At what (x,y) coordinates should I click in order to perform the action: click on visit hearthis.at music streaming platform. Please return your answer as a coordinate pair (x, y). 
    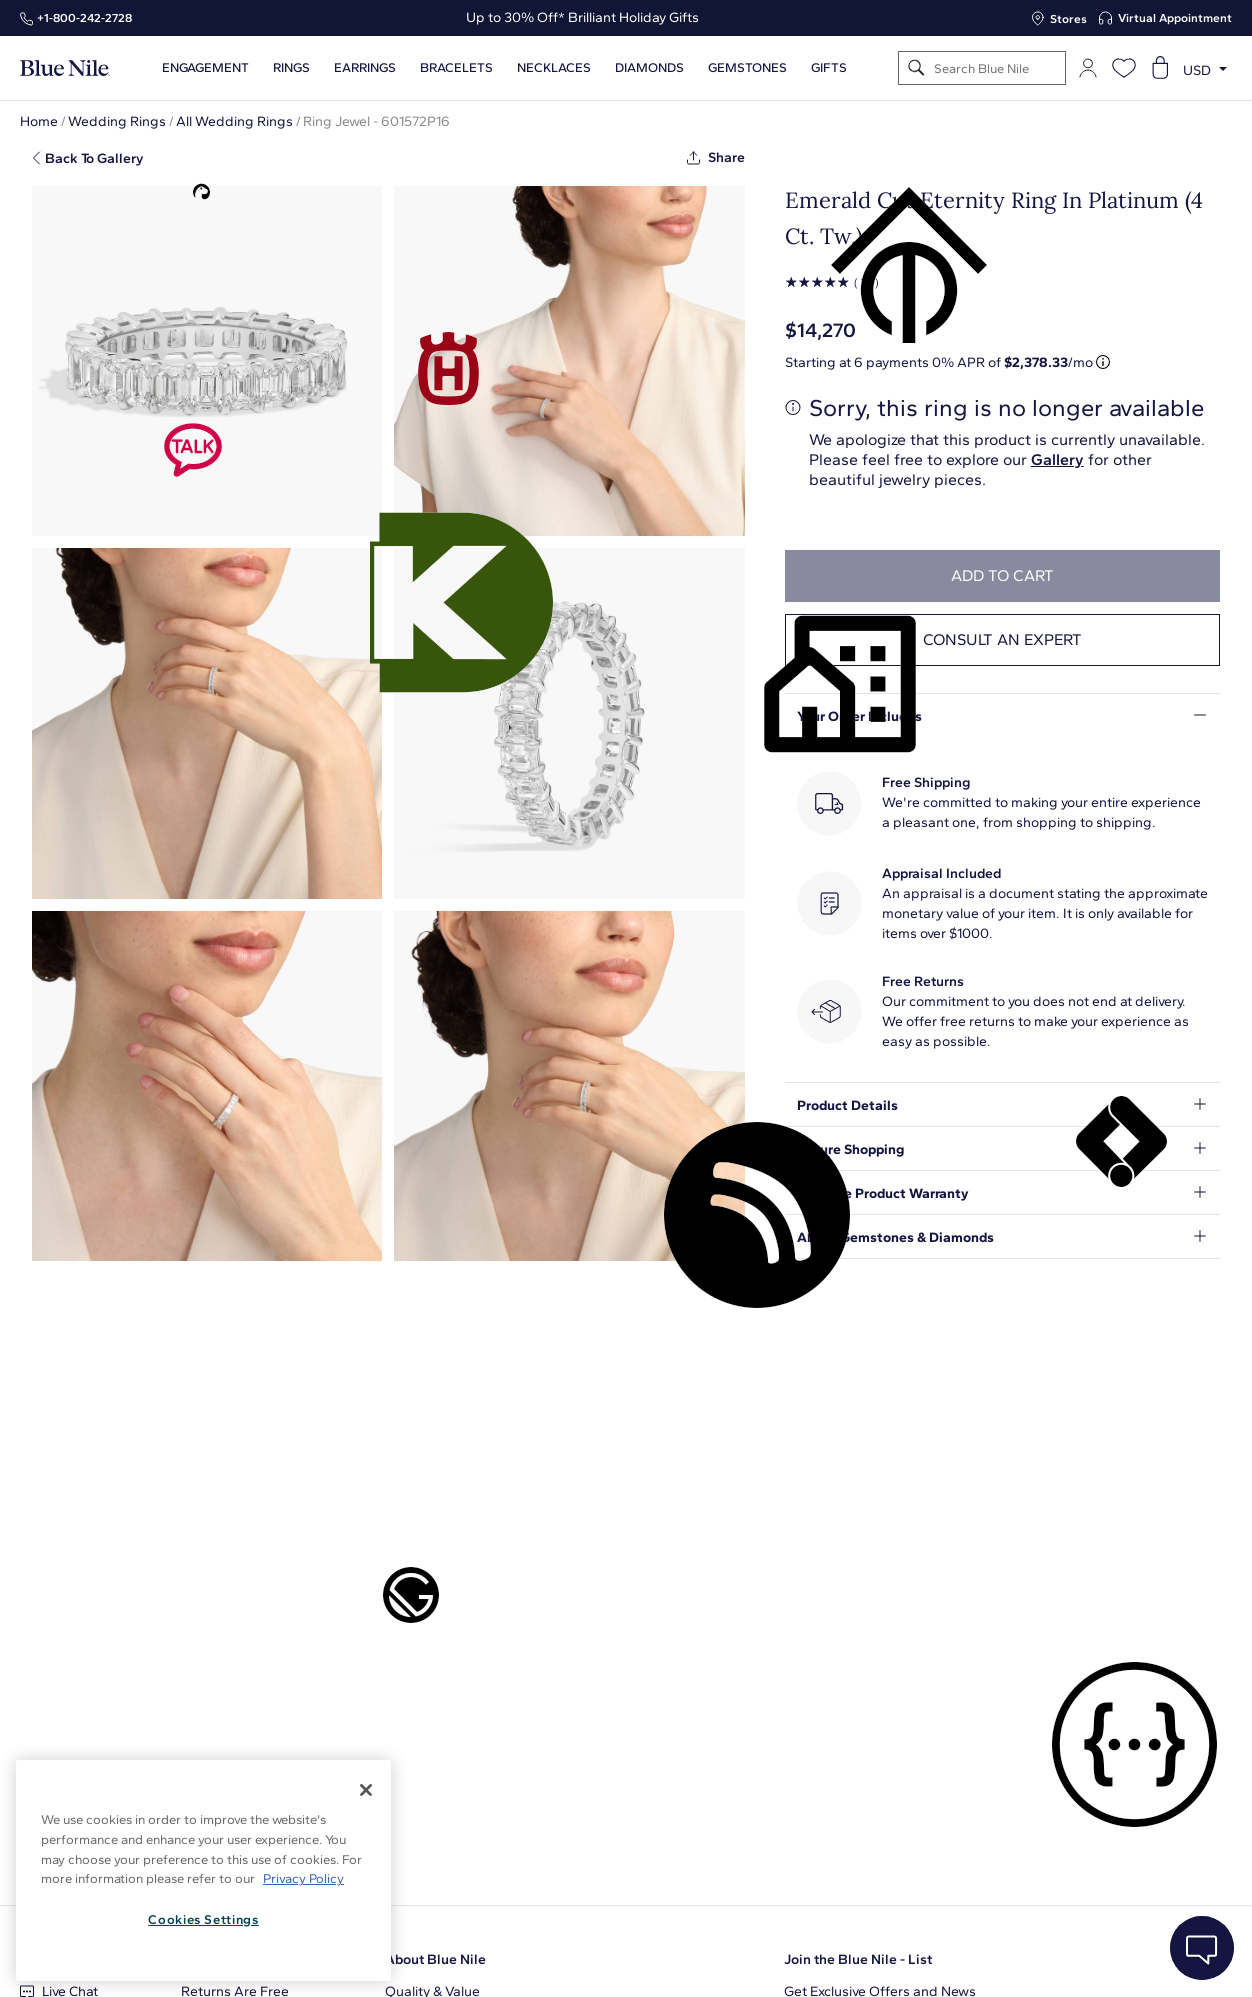
    Looking at the image, I should click on (757, 1215).